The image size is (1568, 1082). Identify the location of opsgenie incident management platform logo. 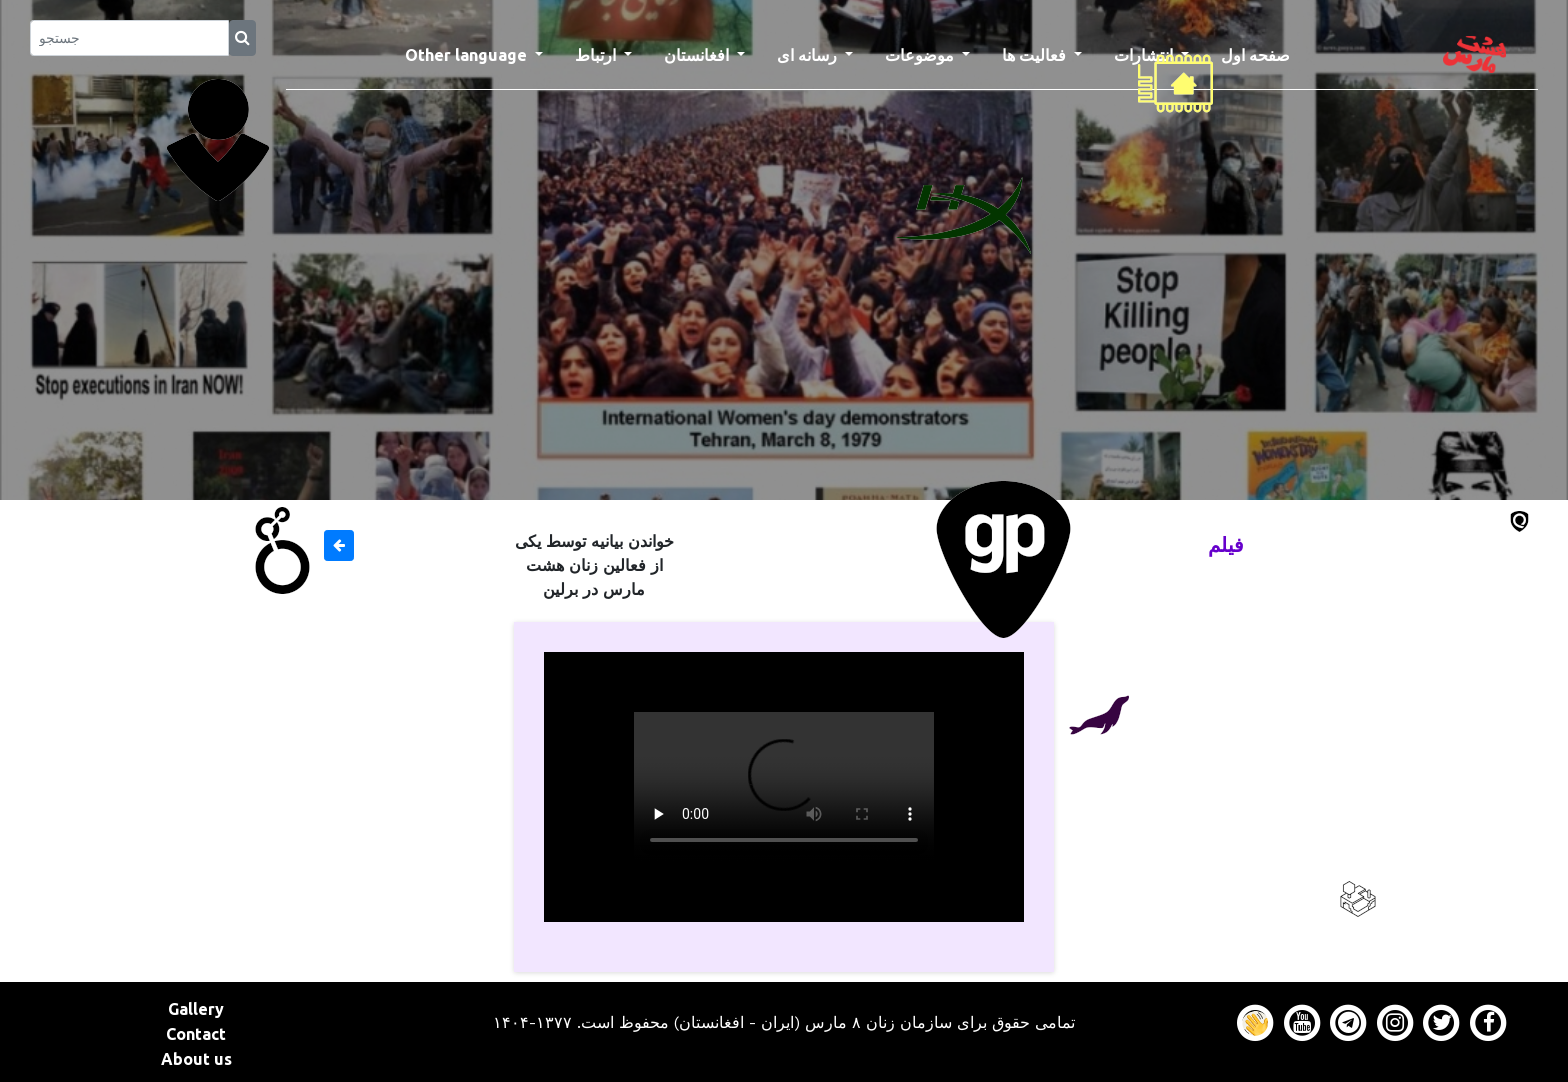
(218, 140).